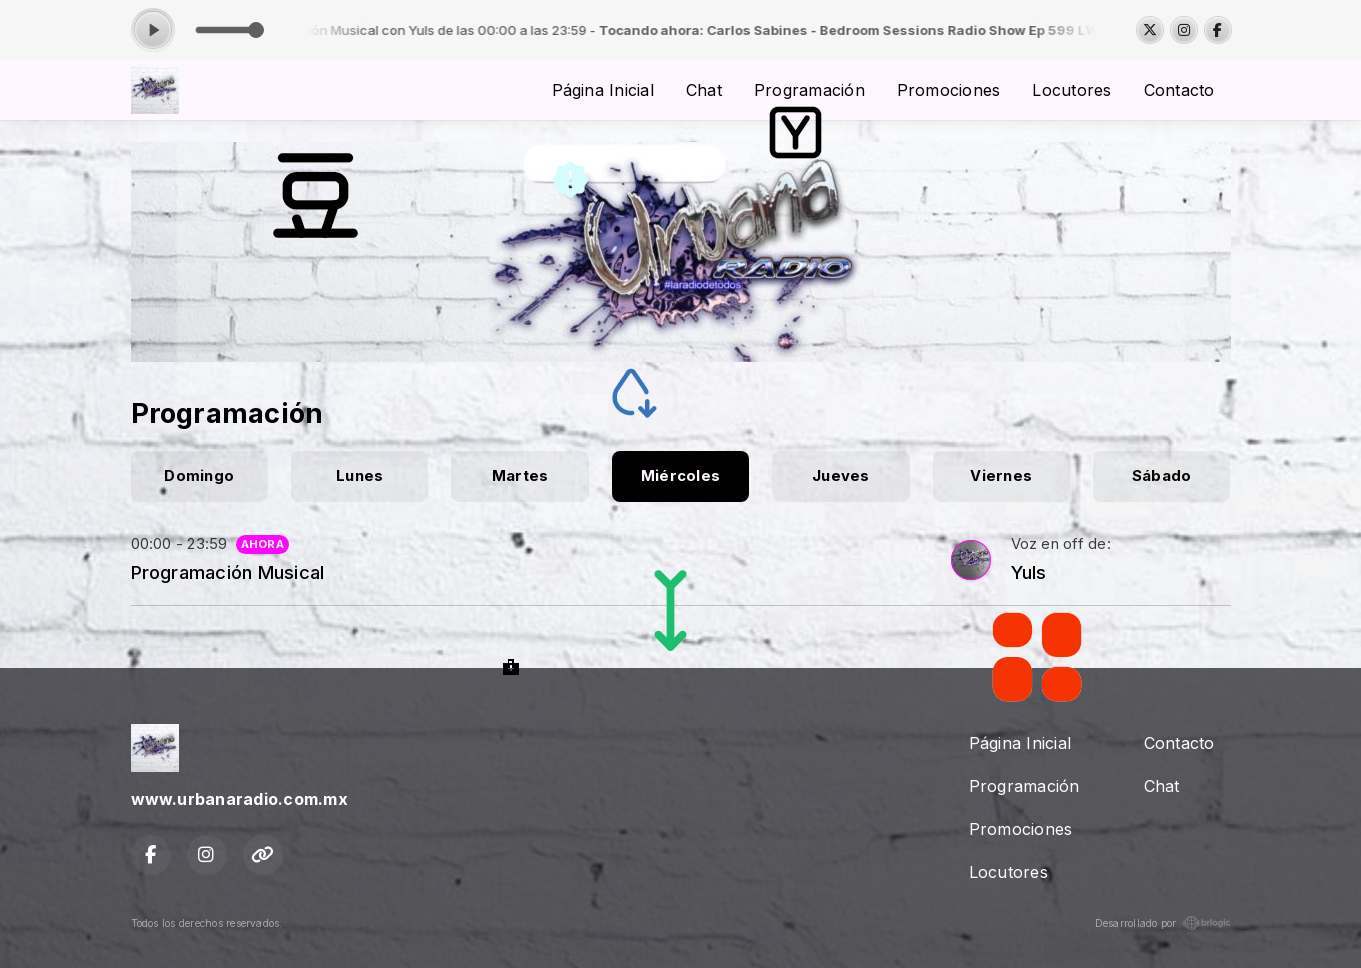 This screenshot has height=968, width=1361. I want to click on open Douban app, so click(315, 195).